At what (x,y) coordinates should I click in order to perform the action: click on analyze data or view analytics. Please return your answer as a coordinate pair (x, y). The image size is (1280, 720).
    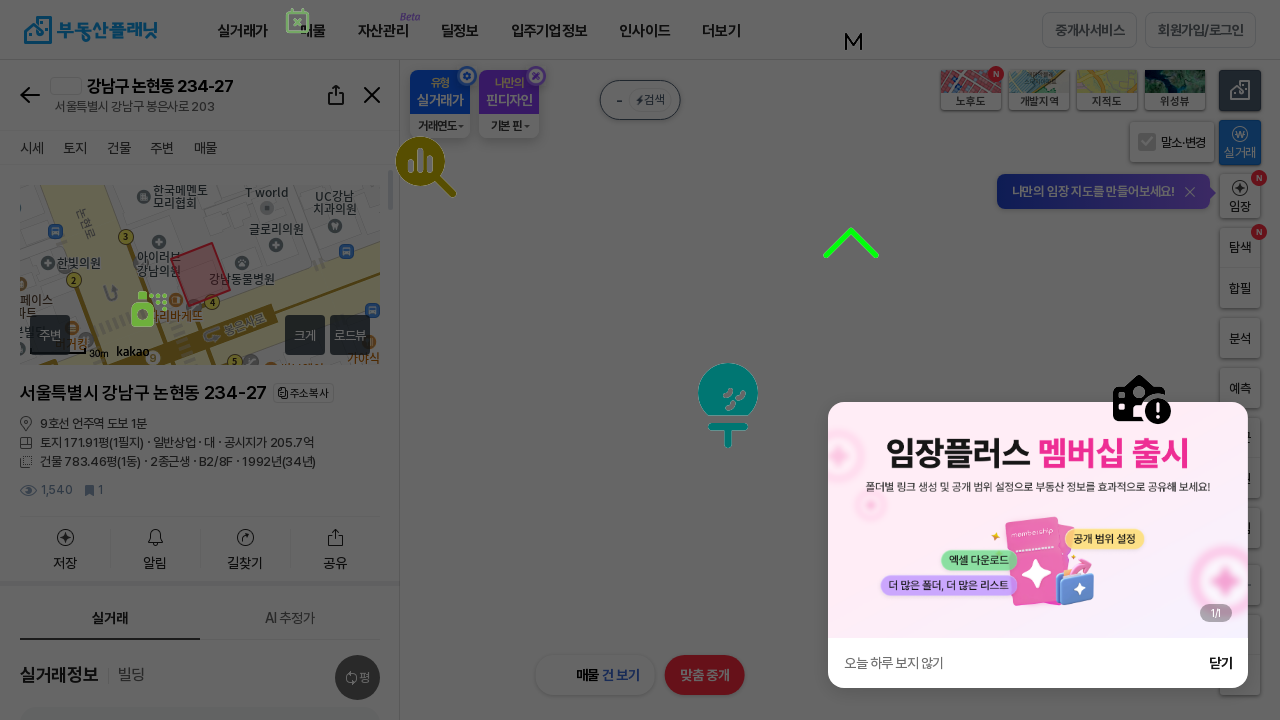
    Looking at the image, I should click on (426, 167).